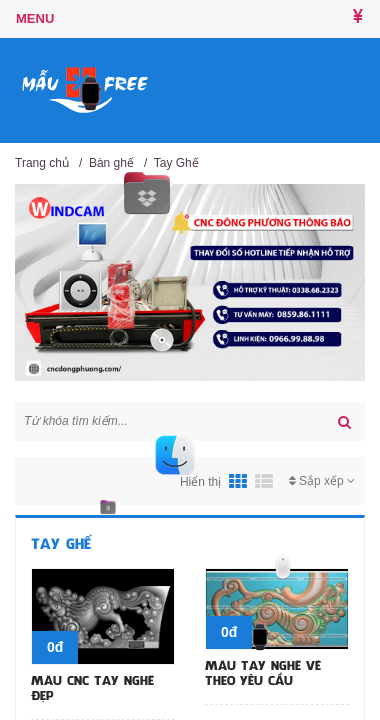  What do you see at coordinates (175, 455) in the screenshot?
I see `open Finder to browse files and folders` at bounding box center [175, 455].